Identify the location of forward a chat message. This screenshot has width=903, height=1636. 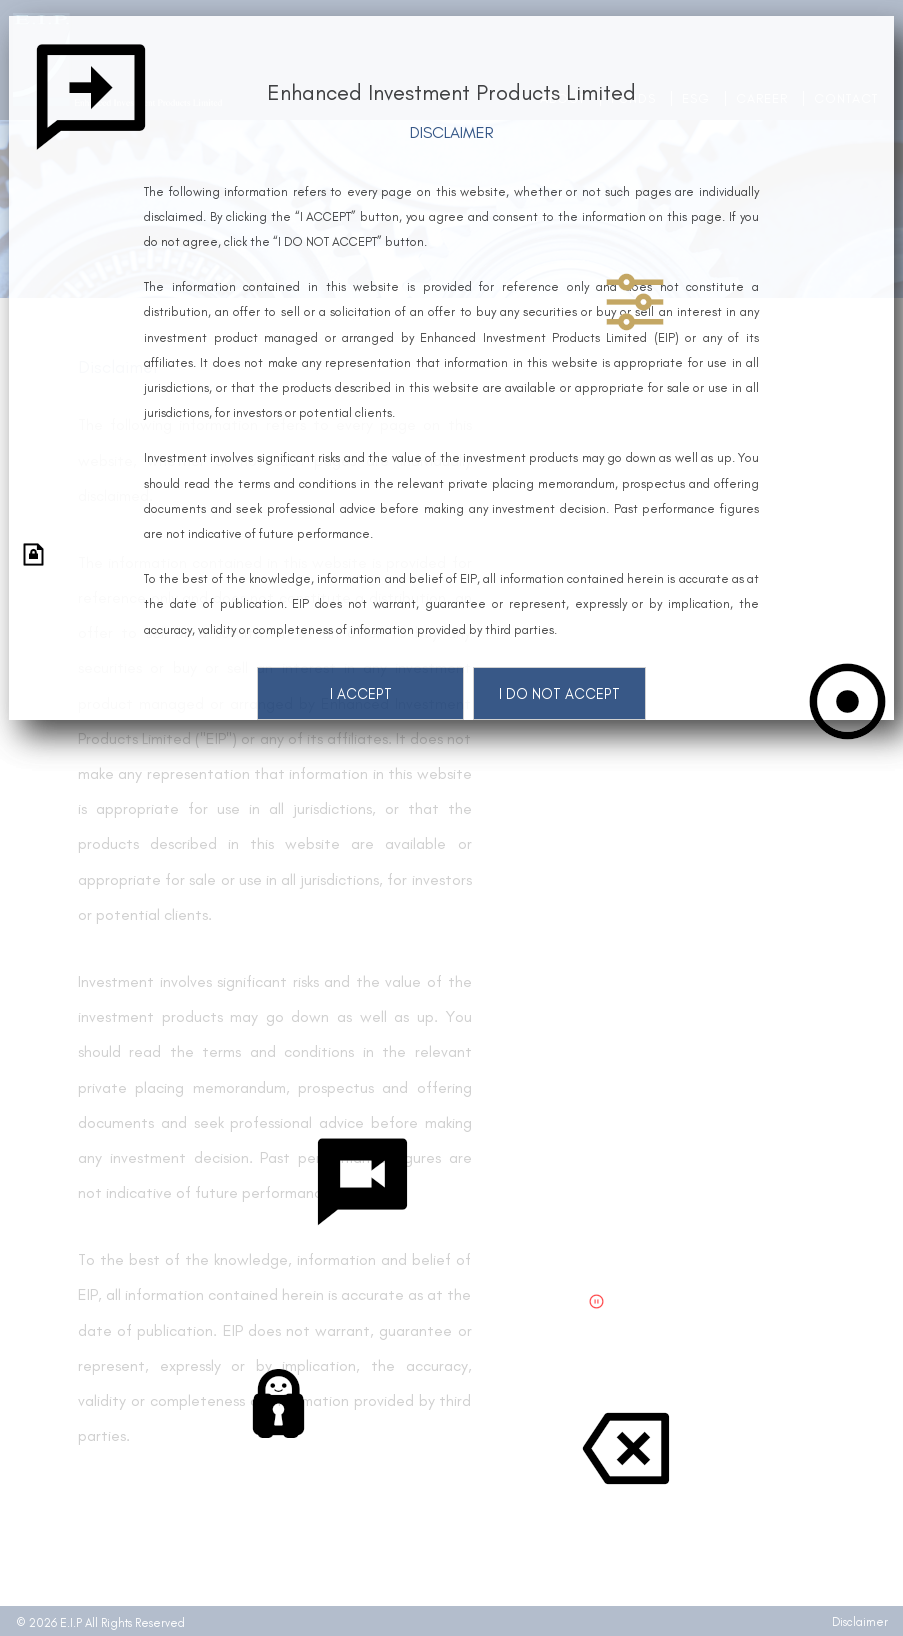
(91, 93).